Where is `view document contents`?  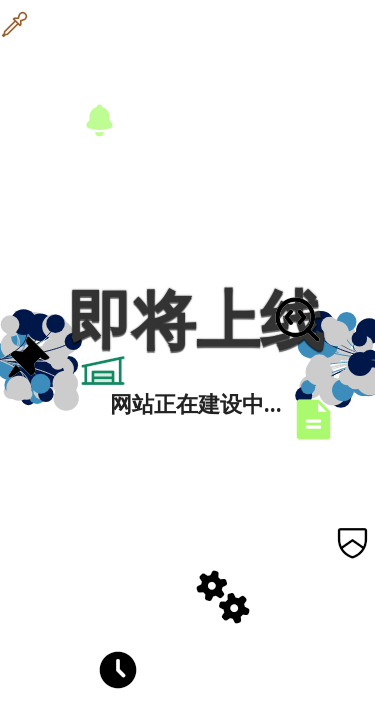 view document contents is located at coordinates (313, 419).